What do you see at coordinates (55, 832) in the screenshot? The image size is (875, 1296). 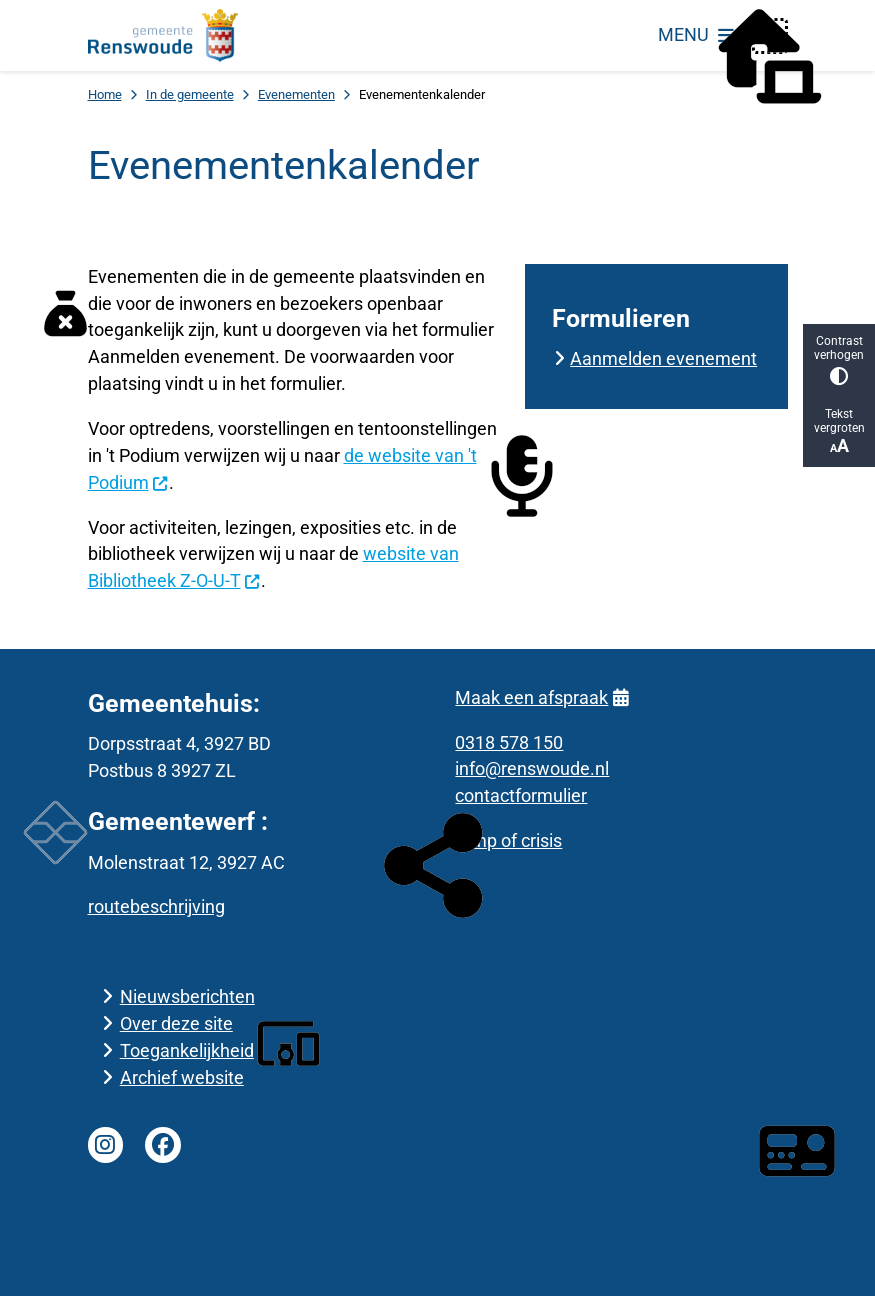 I see `pix instant payment system logo` at bounding box center [55, 832].